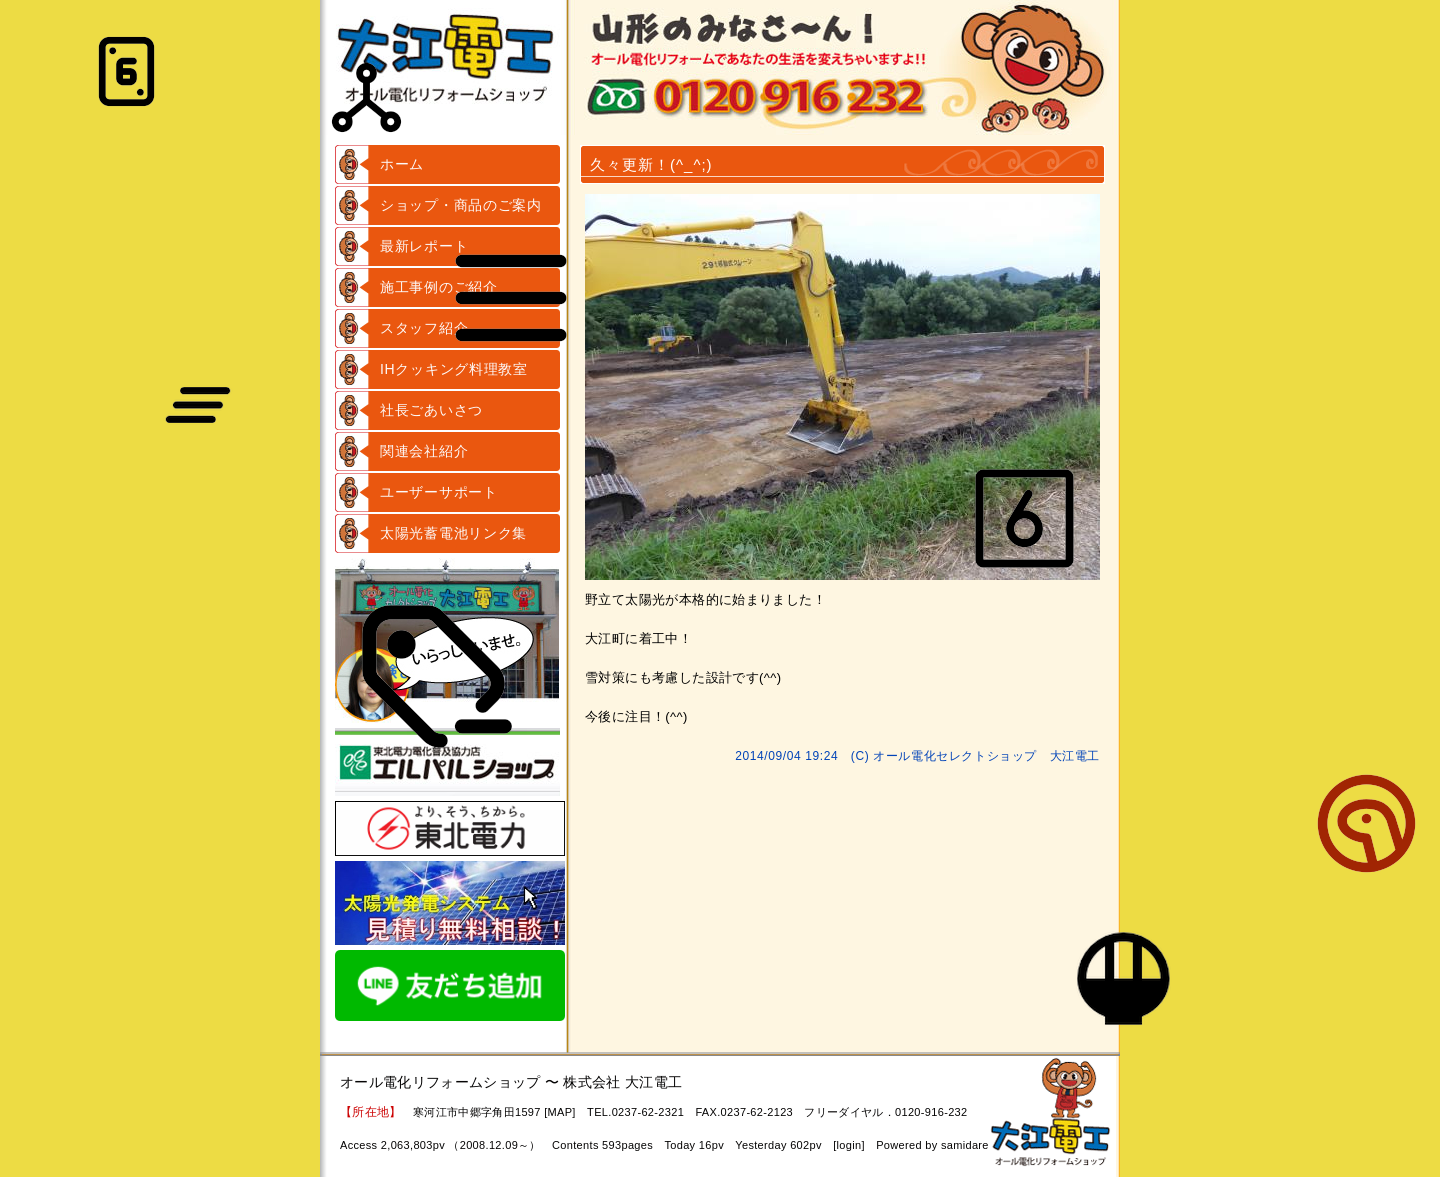 Image resolution: width=1440 pixels, height=1177 pixels. What do you see at coordinates (198, 405) in the screenshot?
I see `clear all items from a list` at bounding box center [198, 405].